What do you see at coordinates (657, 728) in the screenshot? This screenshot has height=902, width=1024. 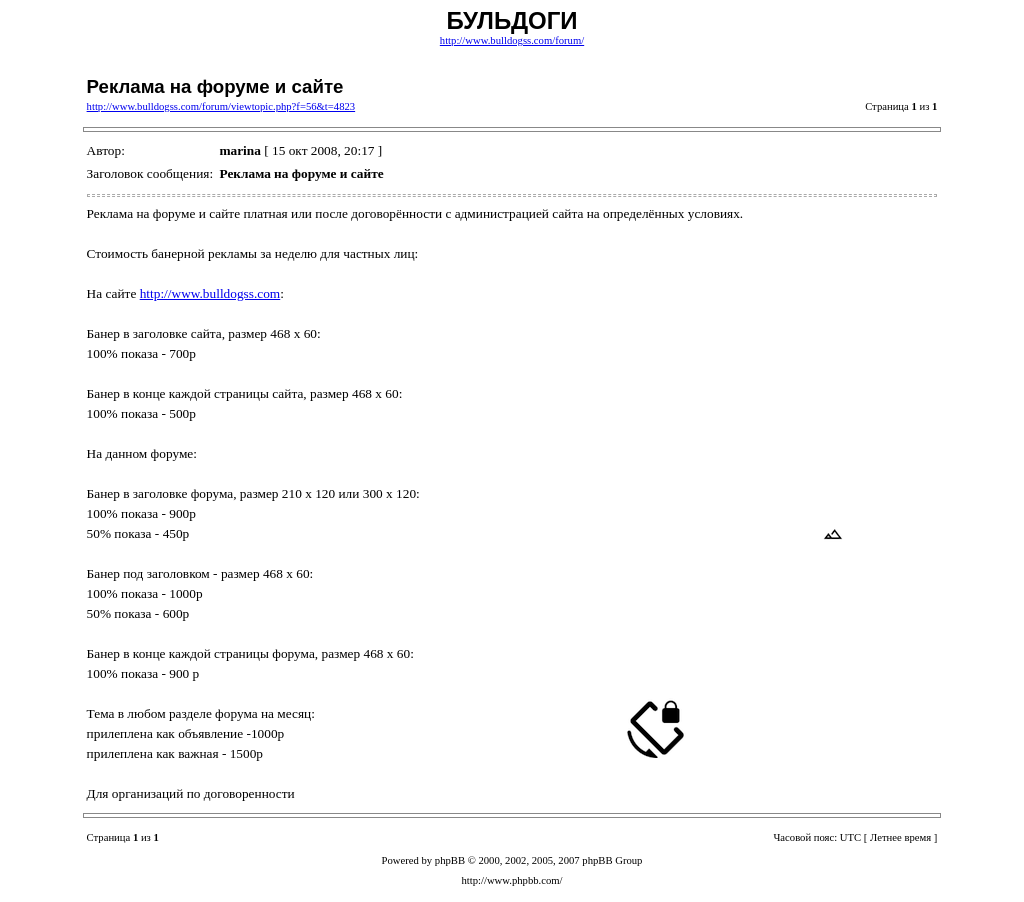 I see `lock screen rotation to current orientation` at bounding box center [657, 728].